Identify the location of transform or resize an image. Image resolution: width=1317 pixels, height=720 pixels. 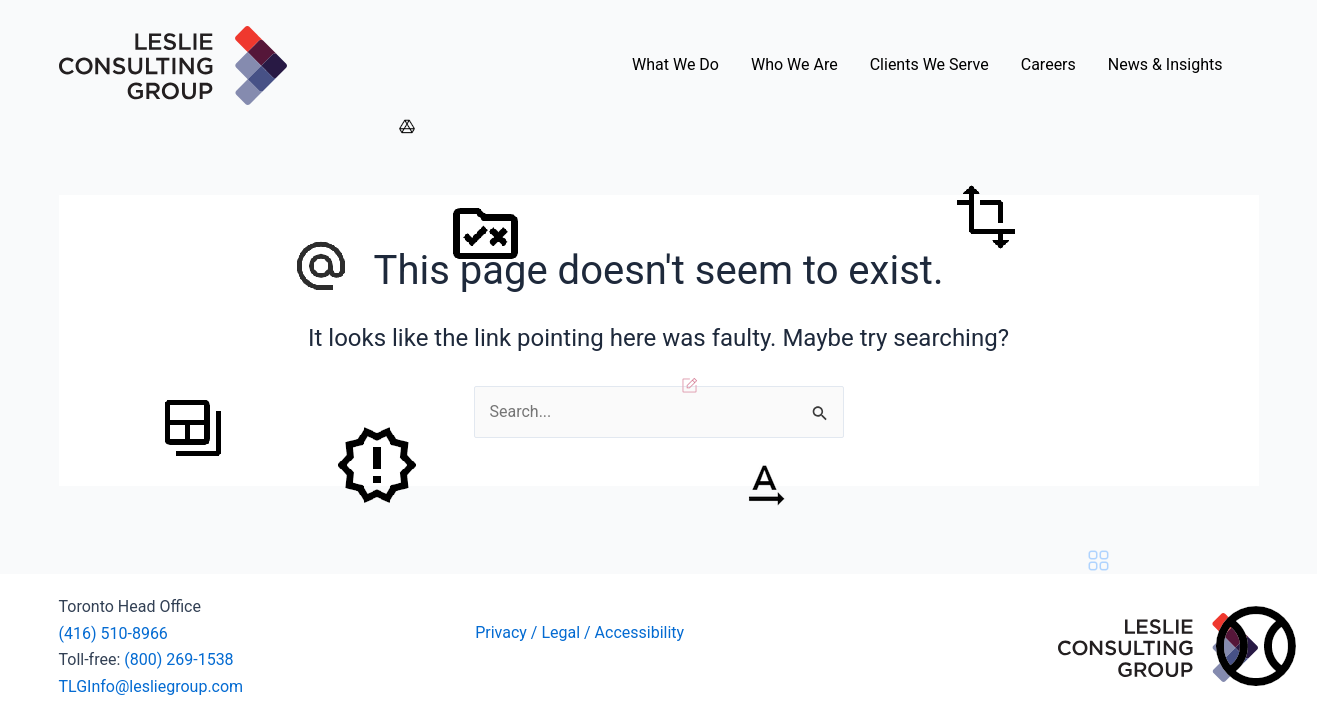
(986, 217).